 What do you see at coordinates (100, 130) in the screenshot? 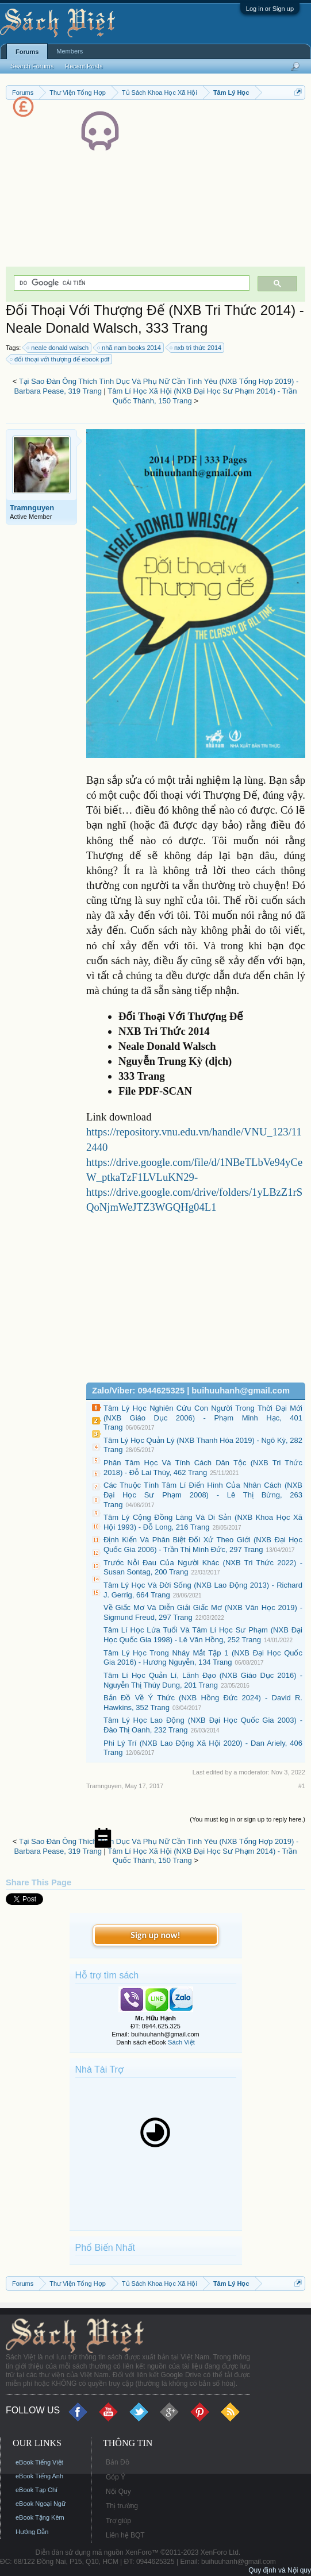
I see `indicates dangerous or hazardous content` at bounding box center [100, 130].